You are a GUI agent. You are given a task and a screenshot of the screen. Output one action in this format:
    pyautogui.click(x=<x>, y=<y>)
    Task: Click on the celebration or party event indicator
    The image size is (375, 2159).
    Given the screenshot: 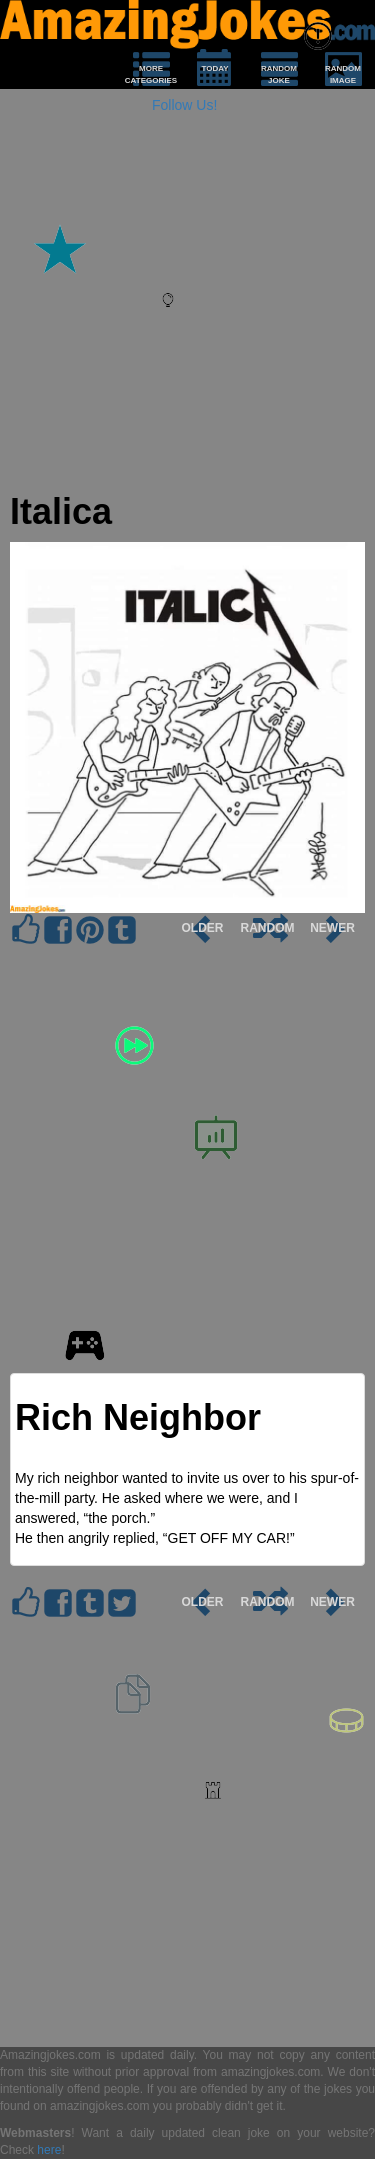 What is the action you would take?
    pyautogui.click(x=168, y=300)
    